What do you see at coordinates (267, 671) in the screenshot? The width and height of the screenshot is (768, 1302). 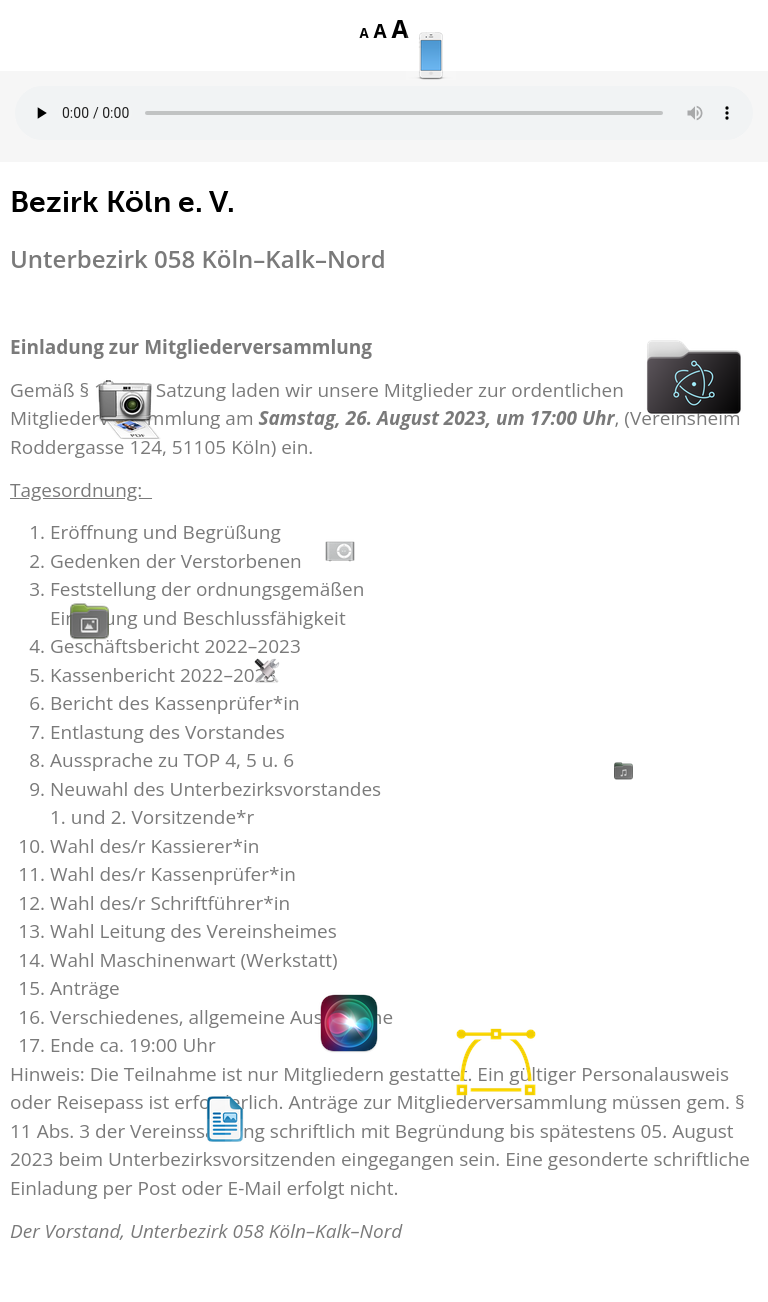 I see `open applescript utility for automation settings` at bounding box center [267, 671].